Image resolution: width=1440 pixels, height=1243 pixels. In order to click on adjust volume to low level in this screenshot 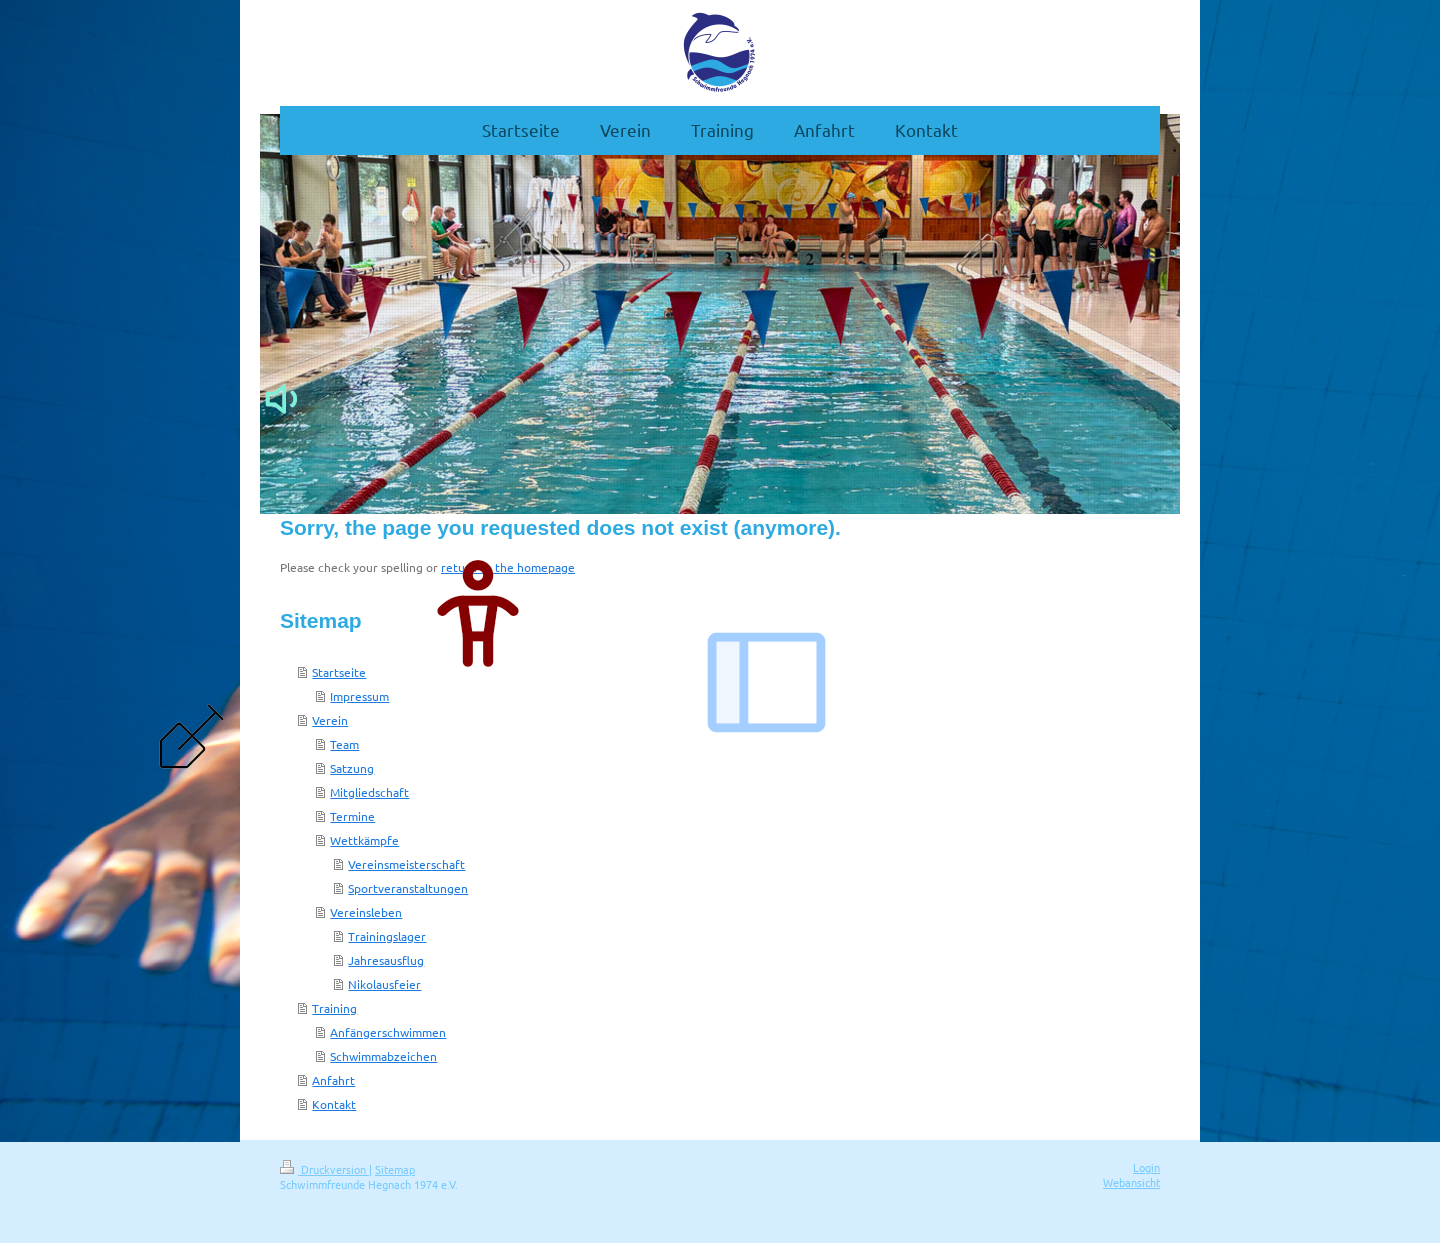, I will do `click(286, 399)`.